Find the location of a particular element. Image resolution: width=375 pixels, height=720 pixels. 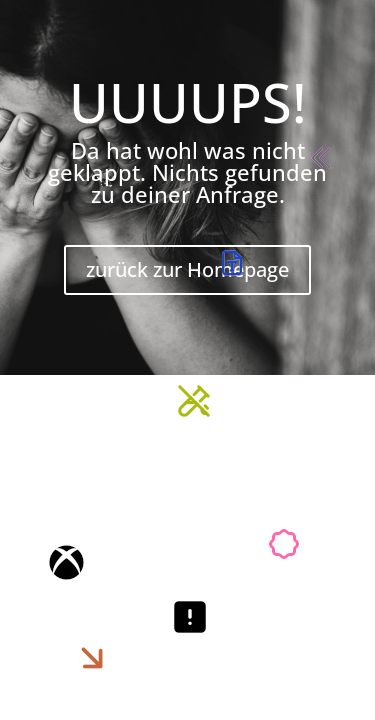

indicates a warning or alert status is located at coordinates (190, 617).